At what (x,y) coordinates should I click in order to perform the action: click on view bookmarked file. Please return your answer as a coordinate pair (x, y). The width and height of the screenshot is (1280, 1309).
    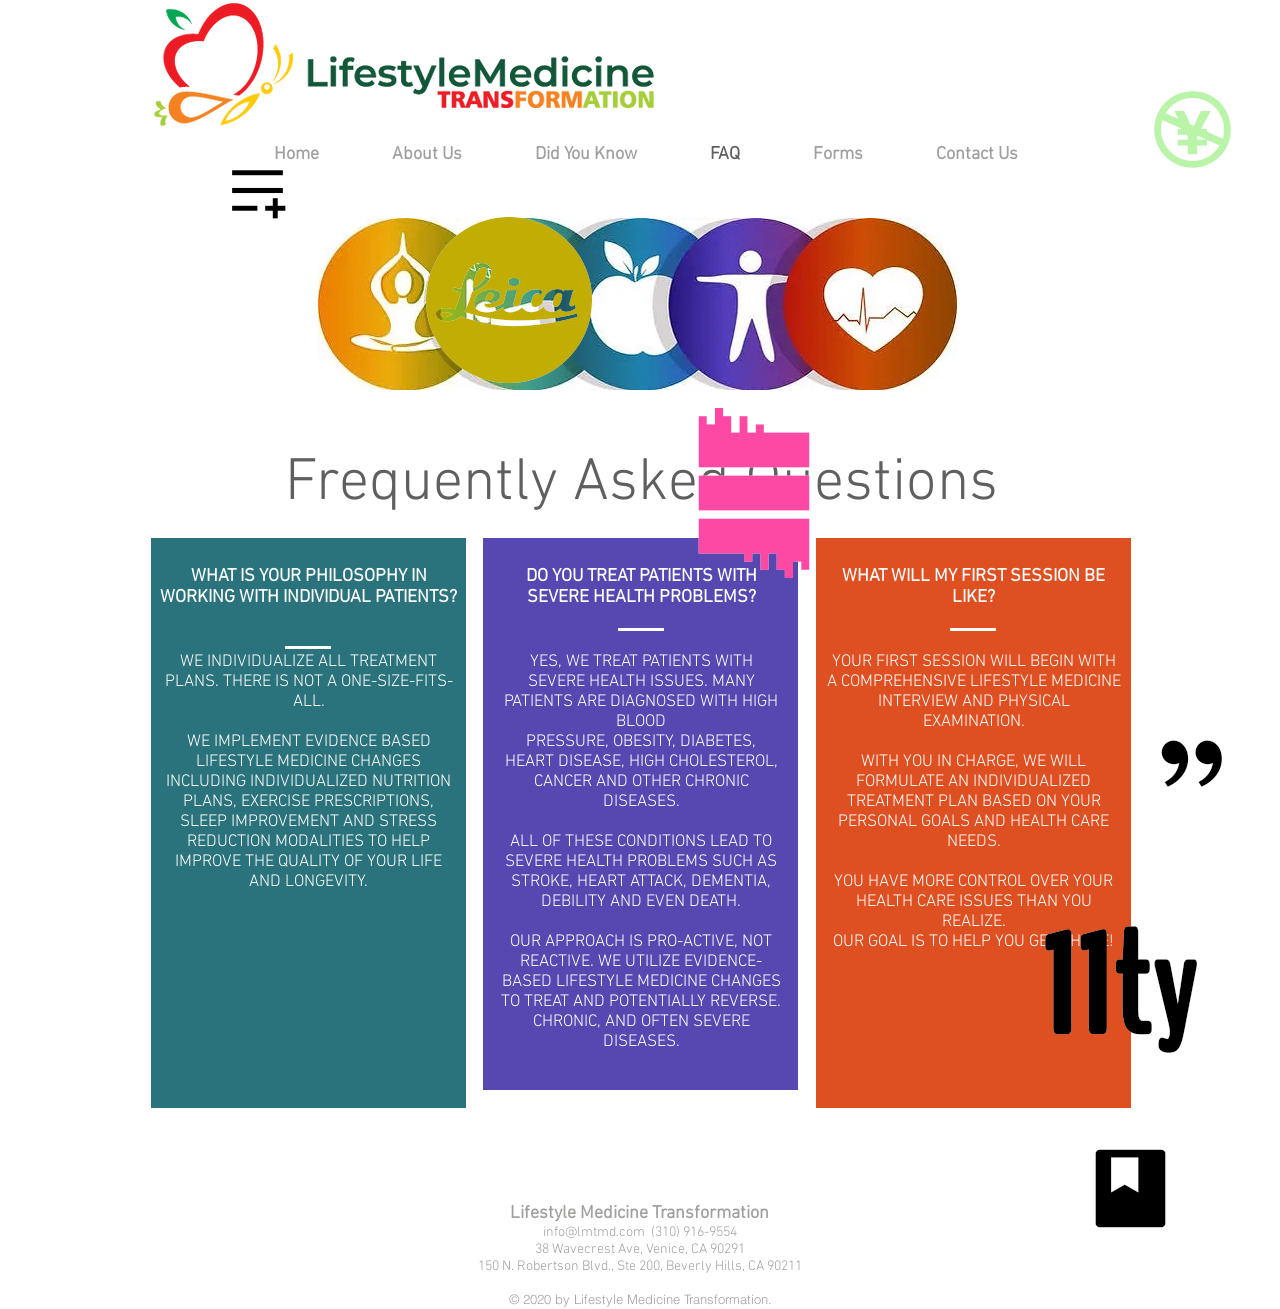
    Looking at the image, I should click on (1130, 1188).